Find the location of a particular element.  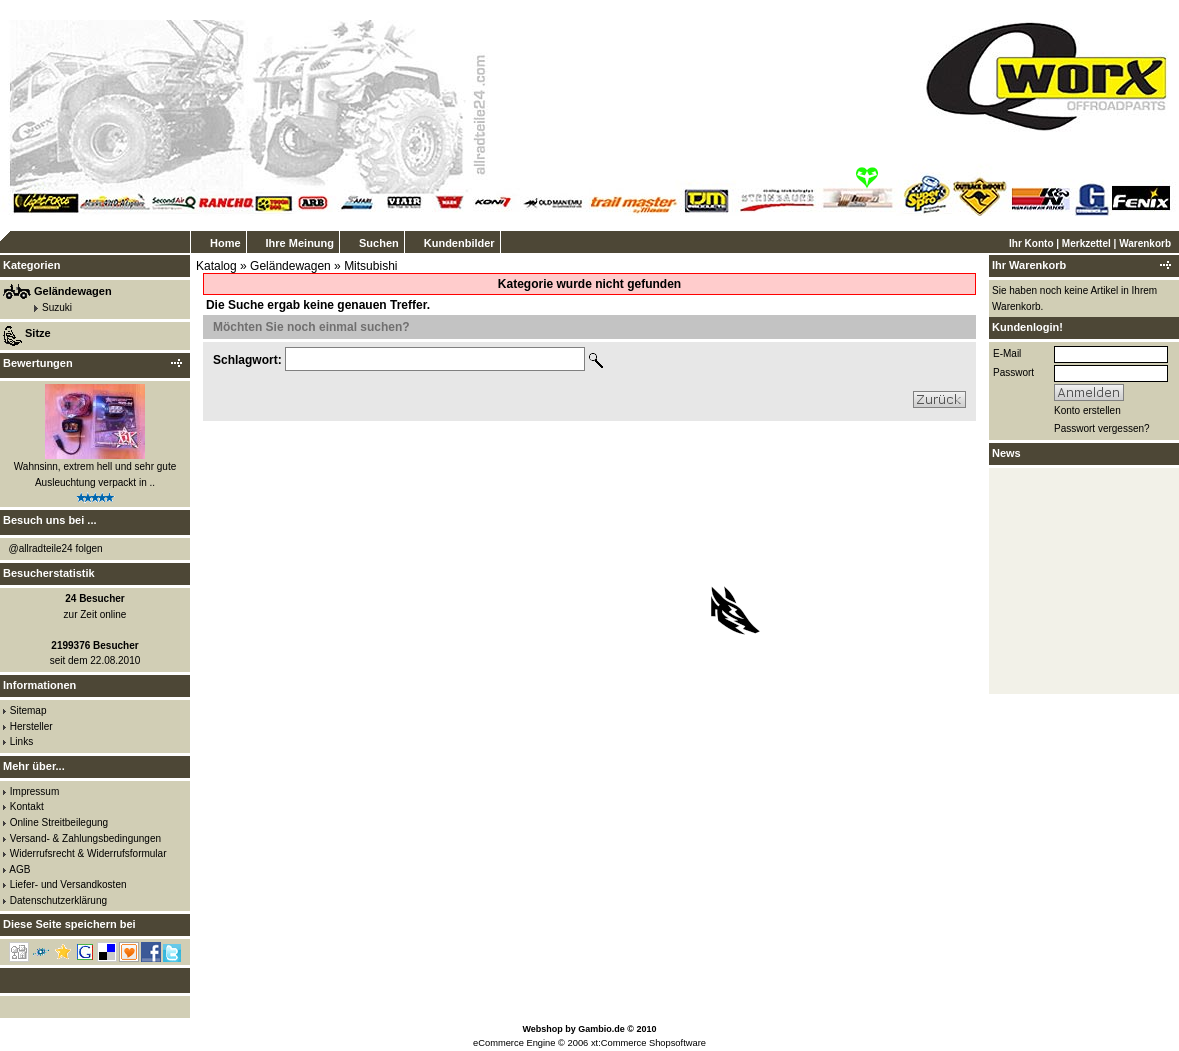

centaur or mythical creature health indicator is located at coordinates (867, 178).